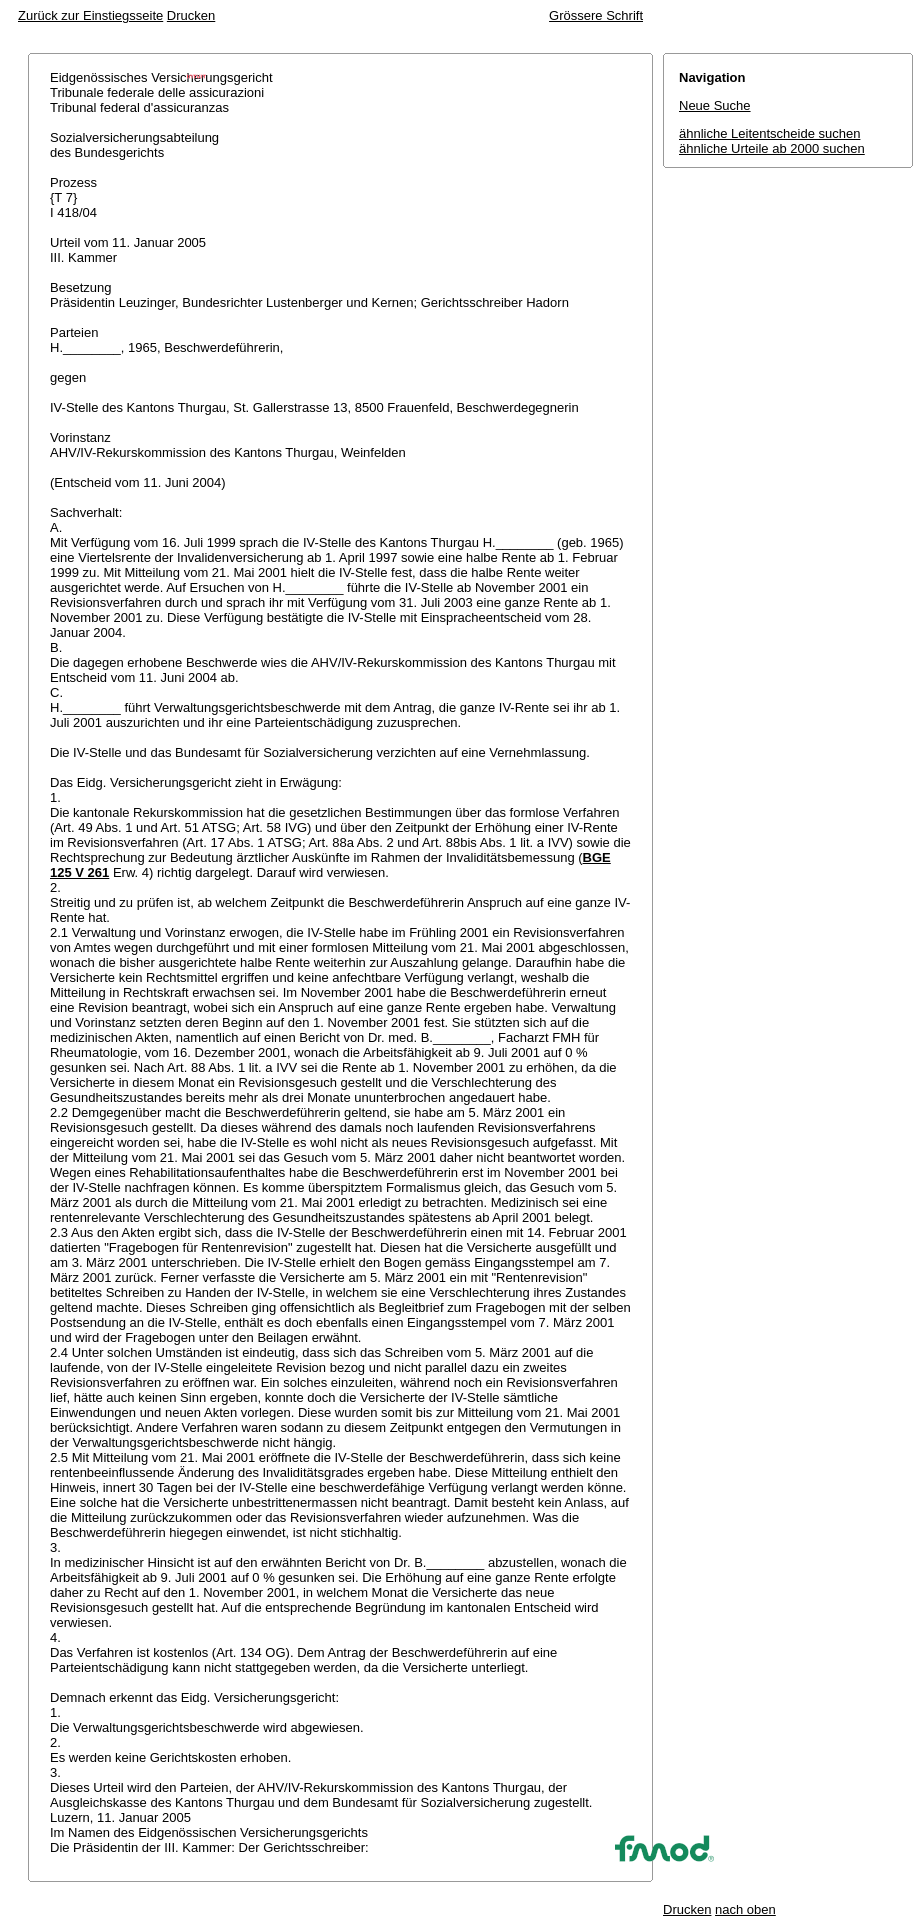 This screenshot has height=1927, width=913. Describe the element at coordinates (664, 1848) in the screenshot. I see `fmod audio middleware logo` at that location.